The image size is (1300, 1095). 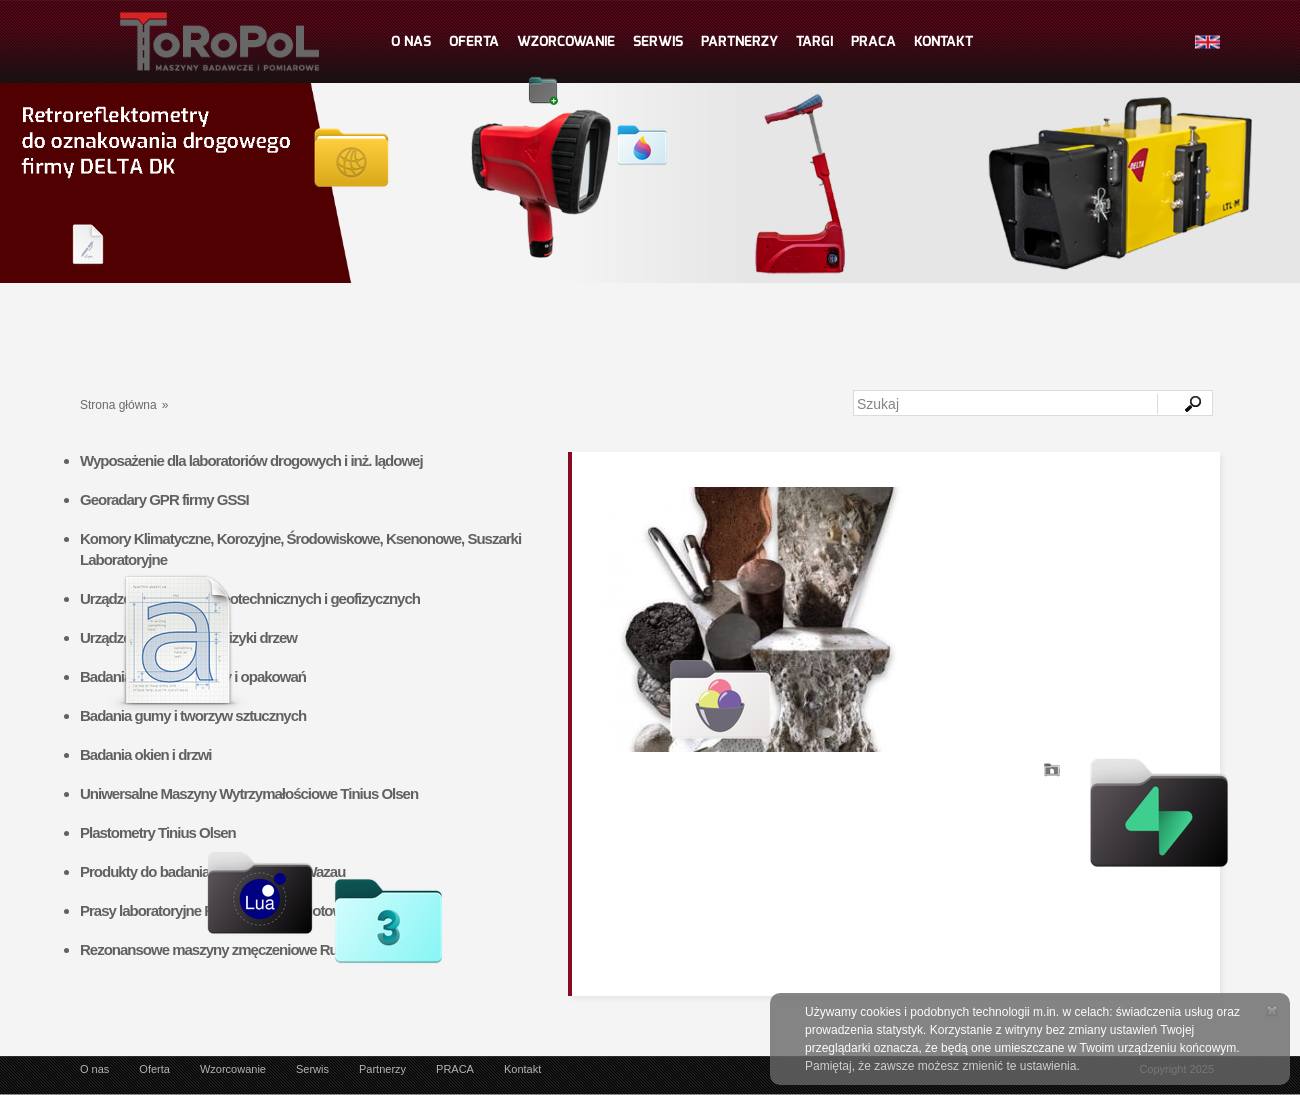 I want to click on folder containing HTML or web files, so click(x=351, y=157).